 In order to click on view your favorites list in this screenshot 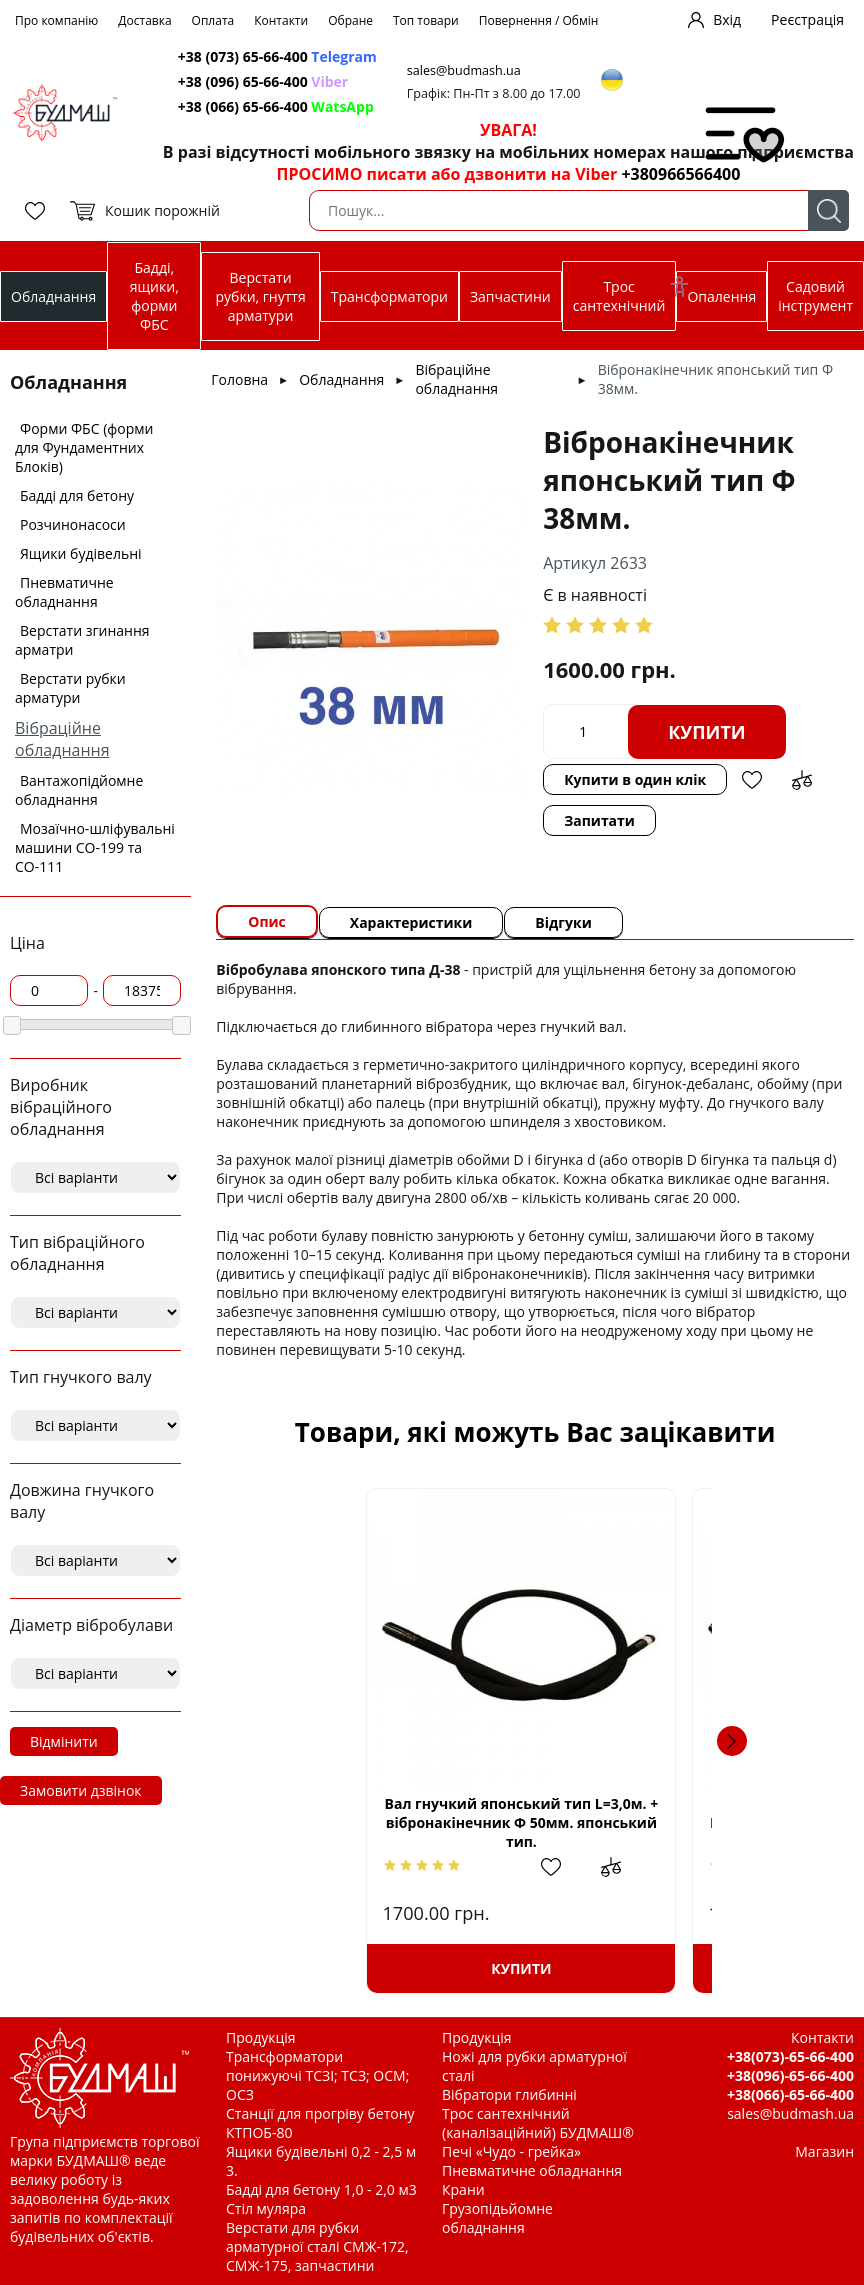, I will do `click(740, 133)`.